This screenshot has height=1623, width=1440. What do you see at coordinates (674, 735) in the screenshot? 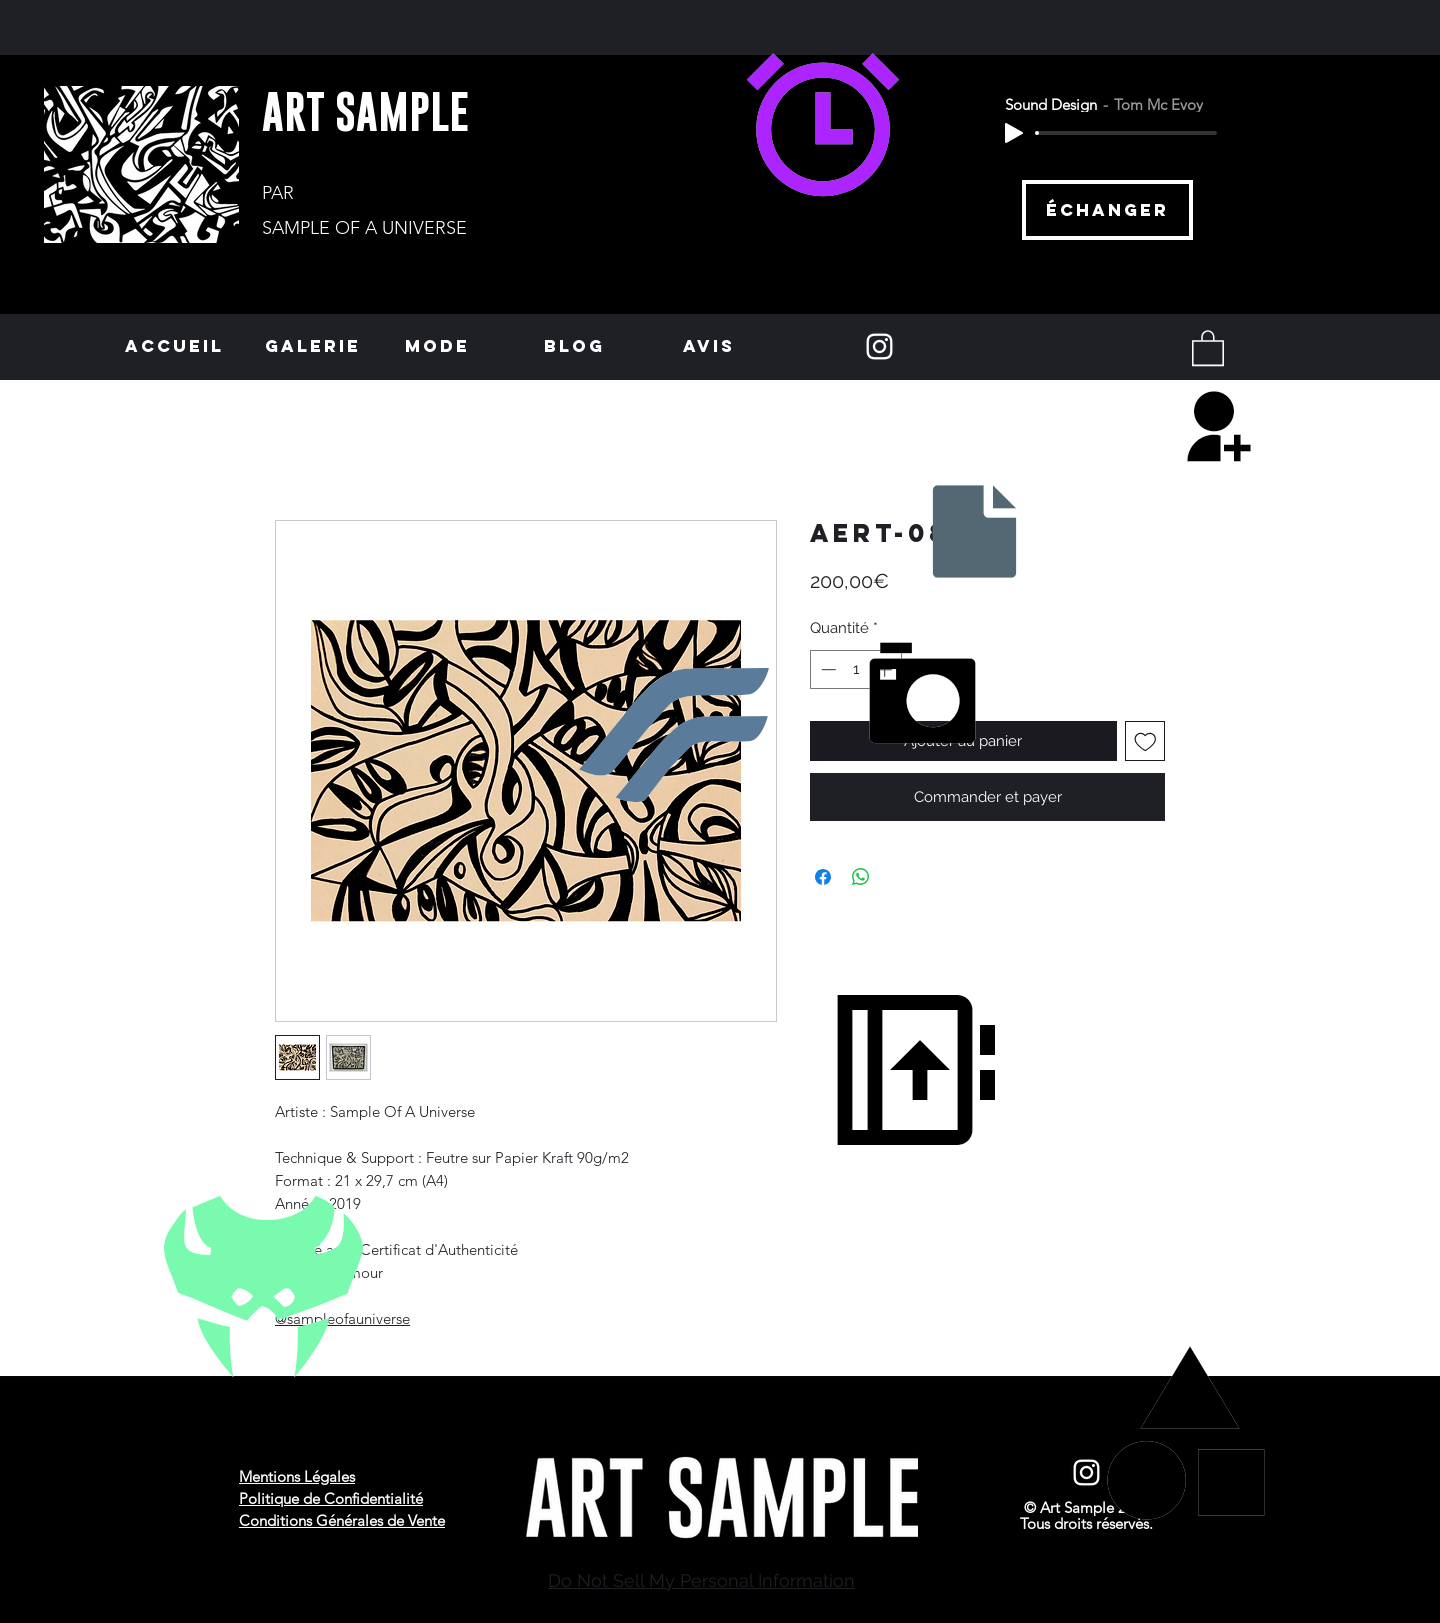
I see `Resurrection Remix OS logo` at bounding box center [674, 735].